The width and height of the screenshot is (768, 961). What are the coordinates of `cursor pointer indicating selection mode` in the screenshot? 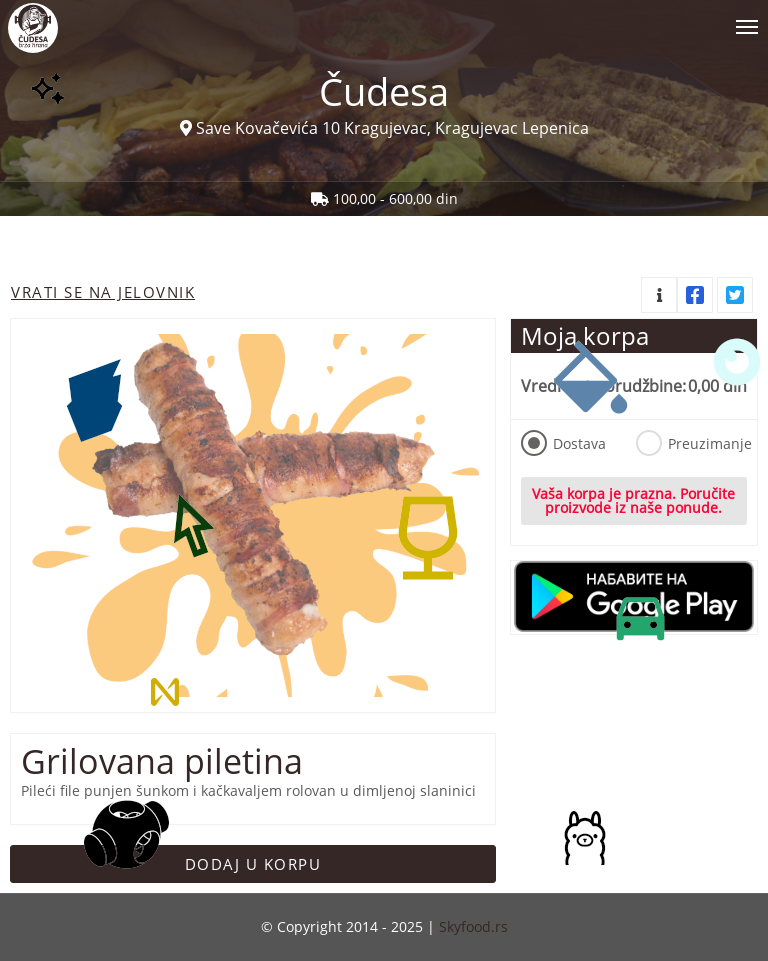 It's located at (190, 526).